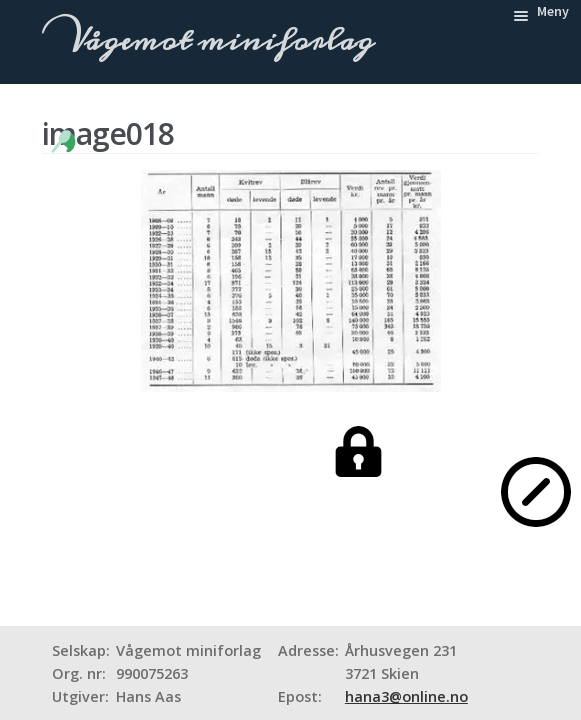 The image size is (581, 720). I want to click on indicates a locked or secured item, so click(358, 451).